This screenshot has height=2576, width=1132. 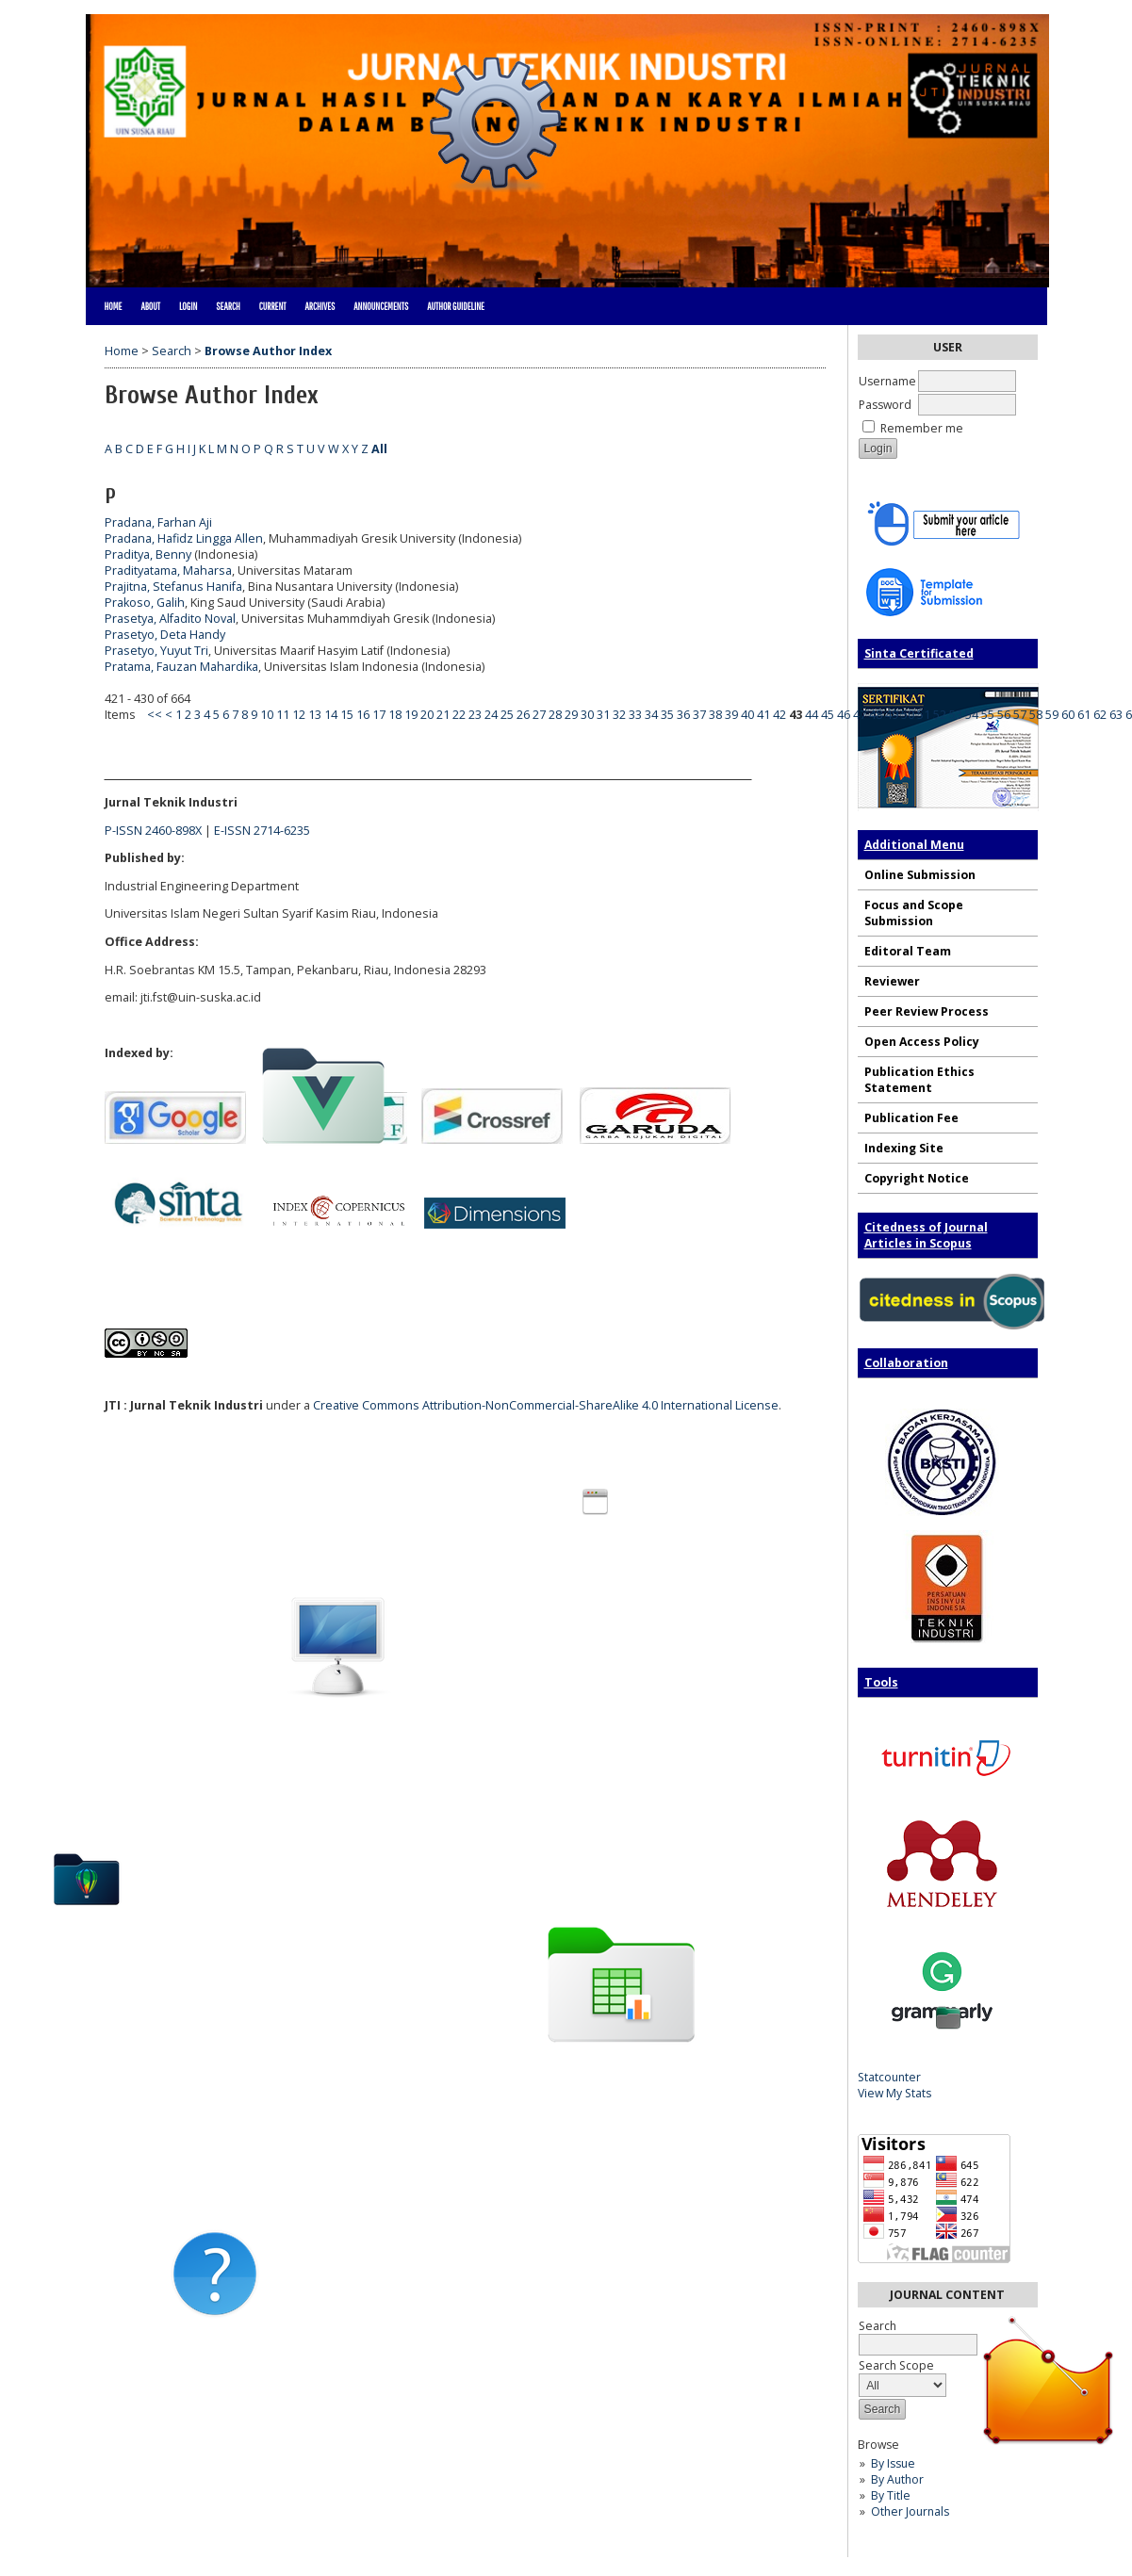 I want to click on indicates an iMac G4 device in system settings, so click(x=337, y=1641).